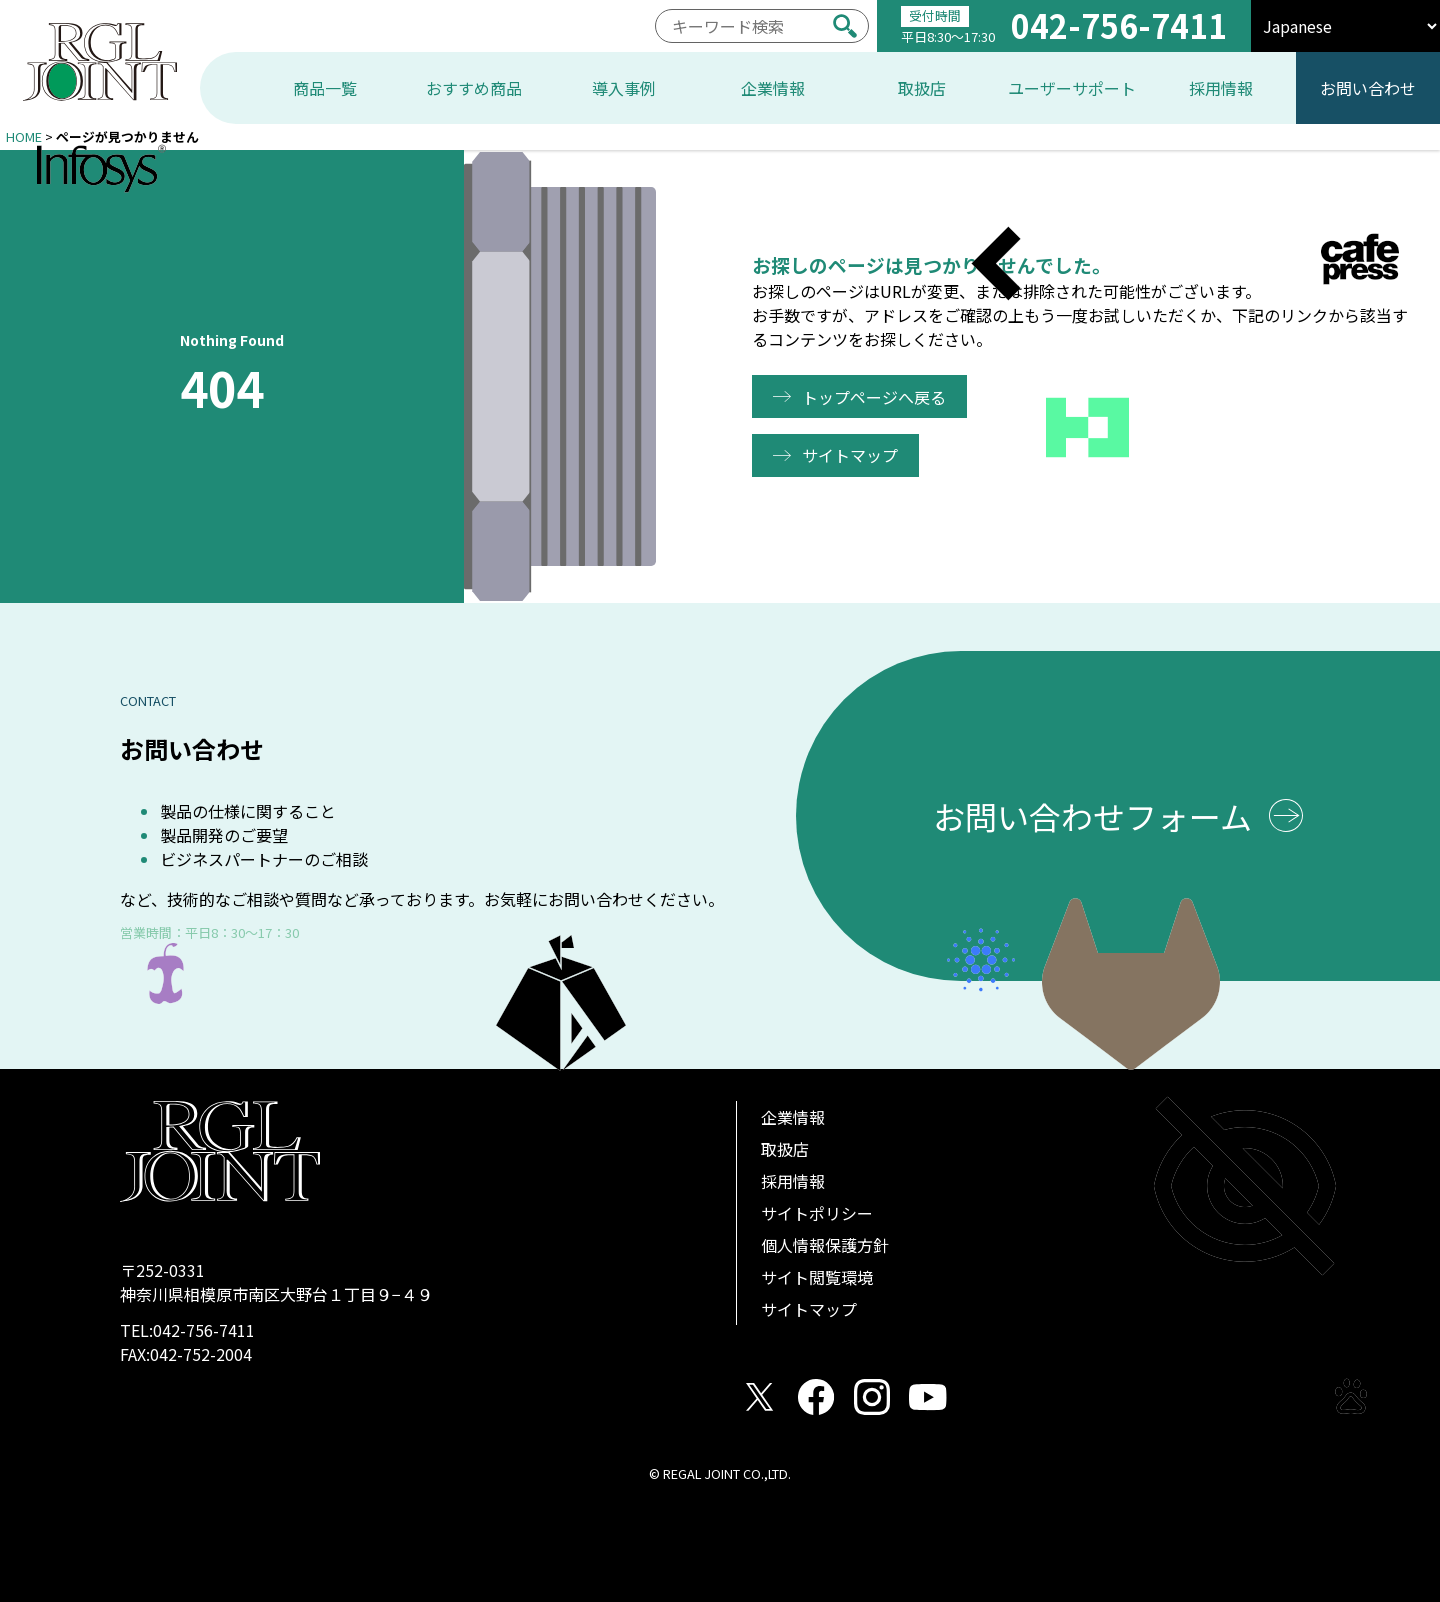 The height and width of the screenshot is (1602, 1440). I want to click on open GitLab repository, so click(1131, 984).